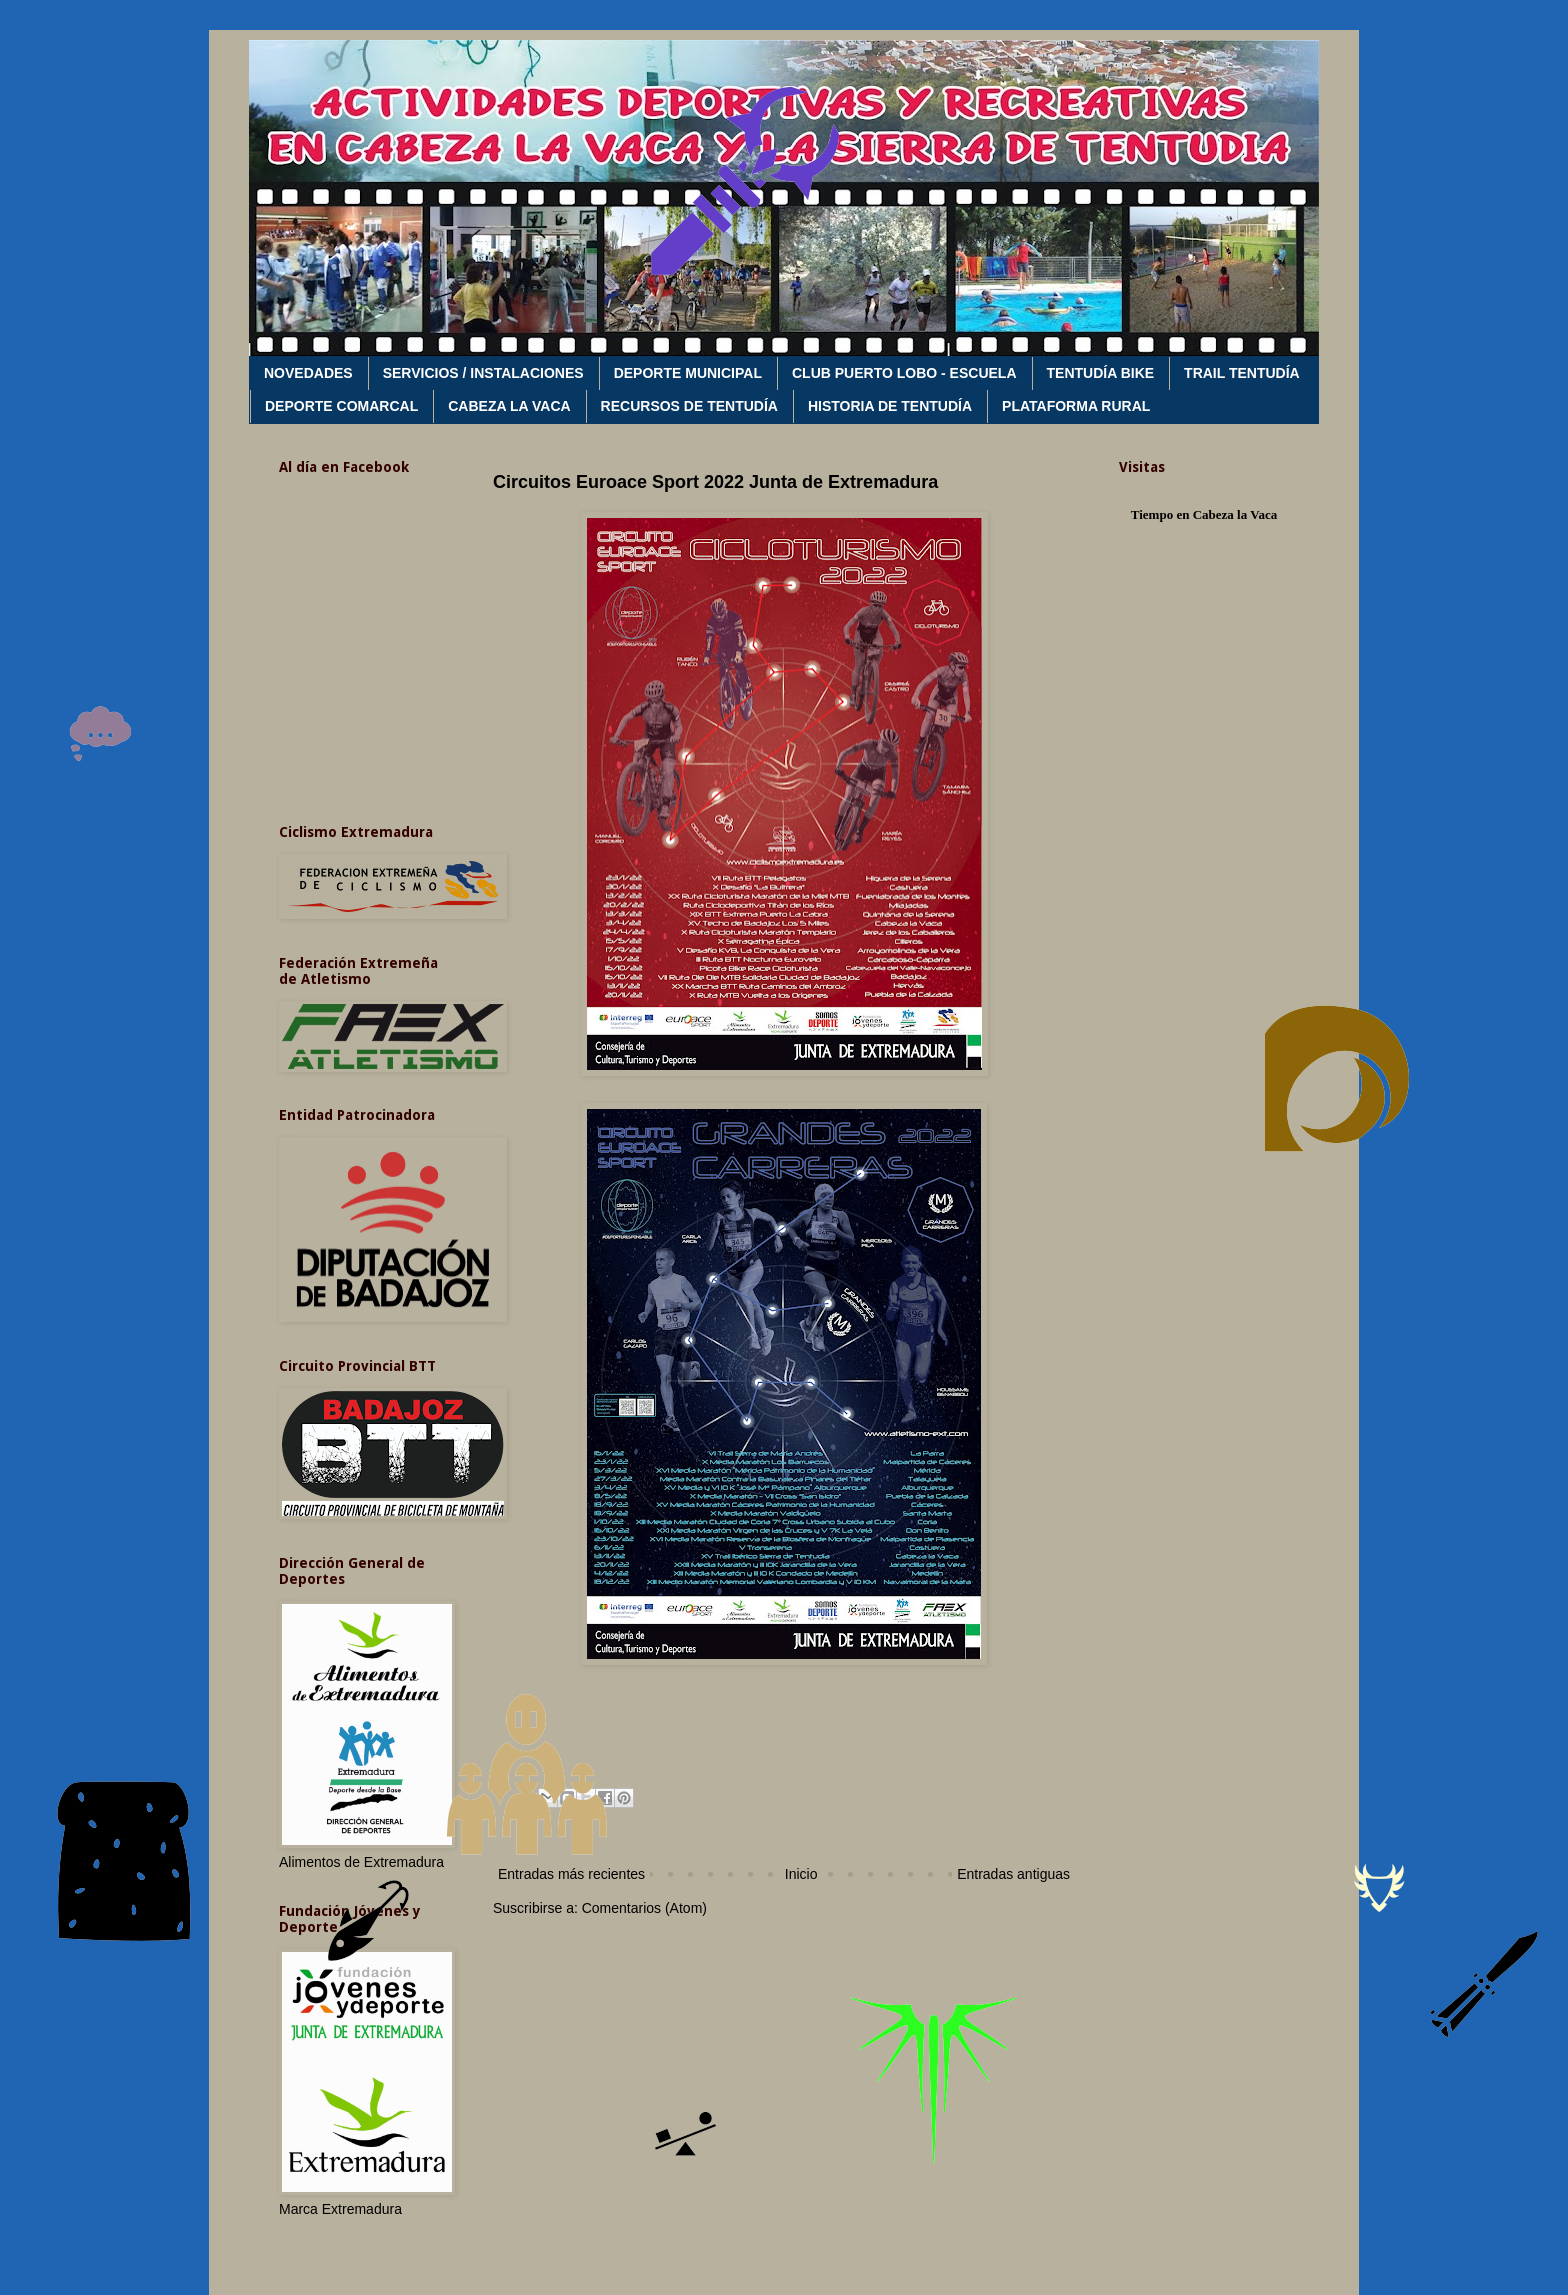 The image size is (1568, 2295). I want to click on select tentacle or sea creature ability, so click(1337, 1077).